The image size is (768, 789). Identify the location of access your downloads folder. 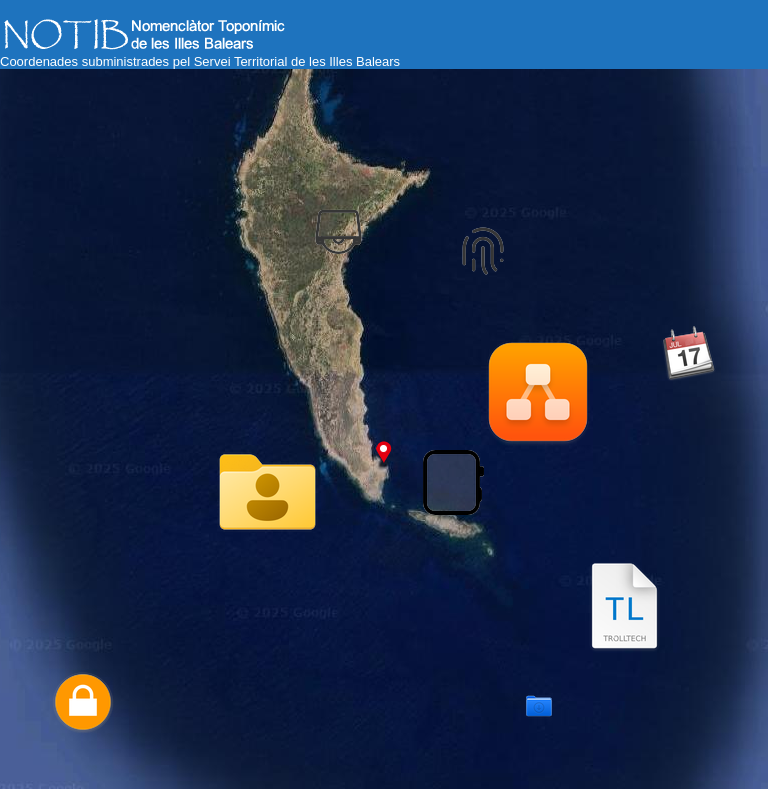
(539, 706).